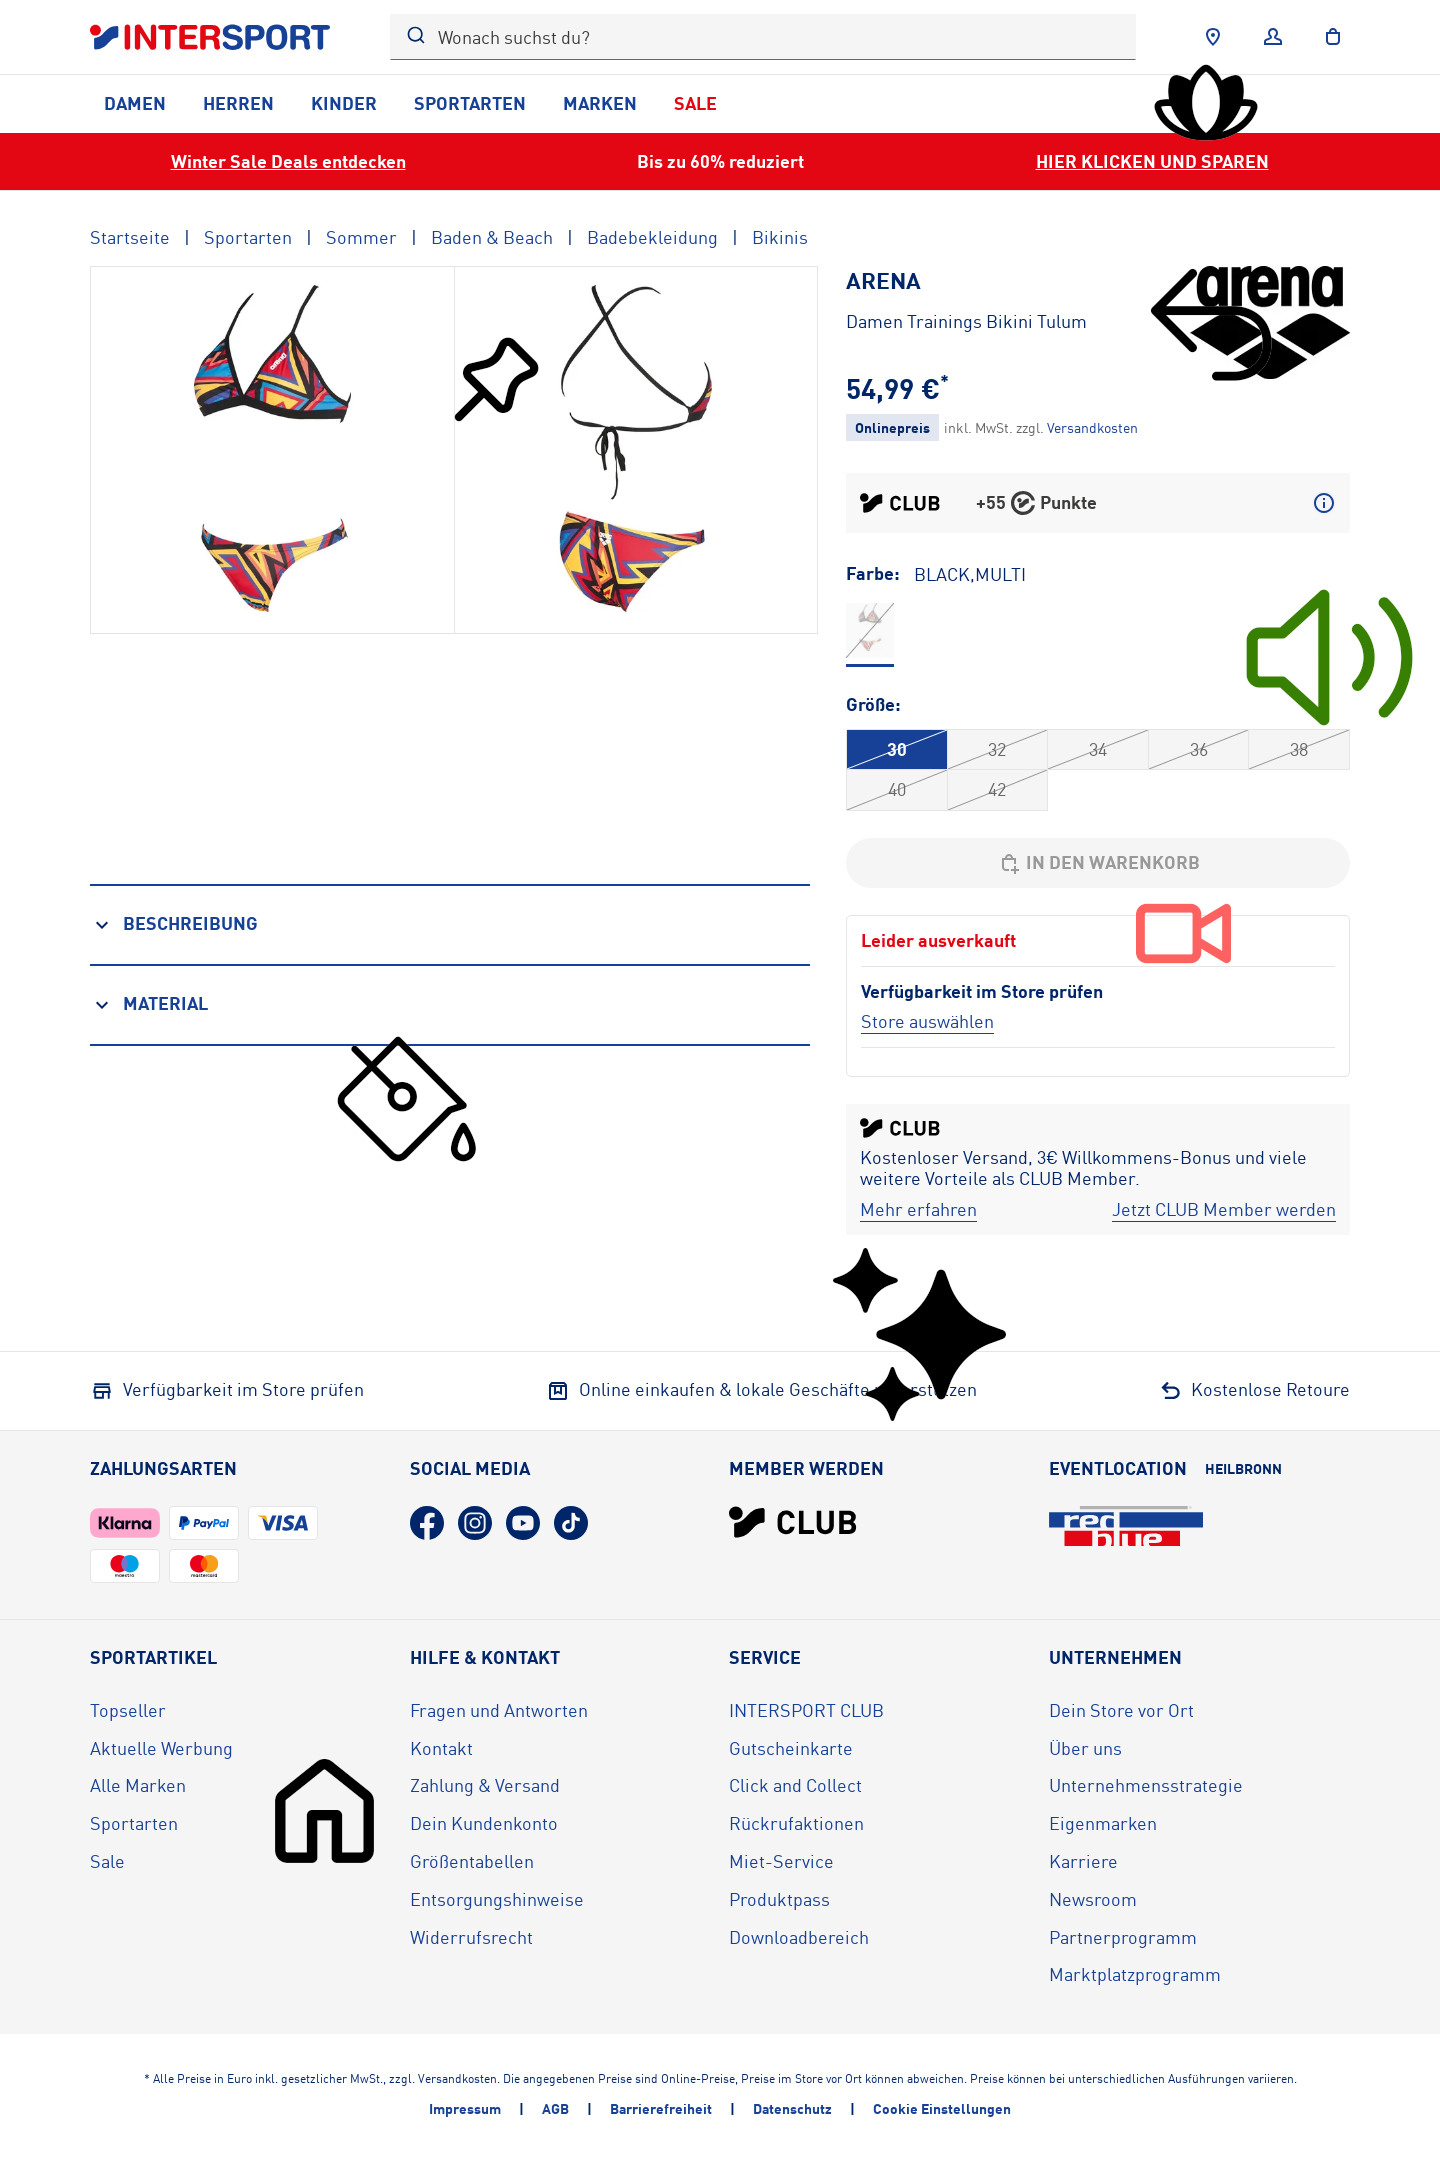 The width and height of the screenshot is (1440, 2163). What do you see at coordinates (496, 379) in the screenshot?
I see `pin an item to keep it visible` at bounding box center [496, 379].